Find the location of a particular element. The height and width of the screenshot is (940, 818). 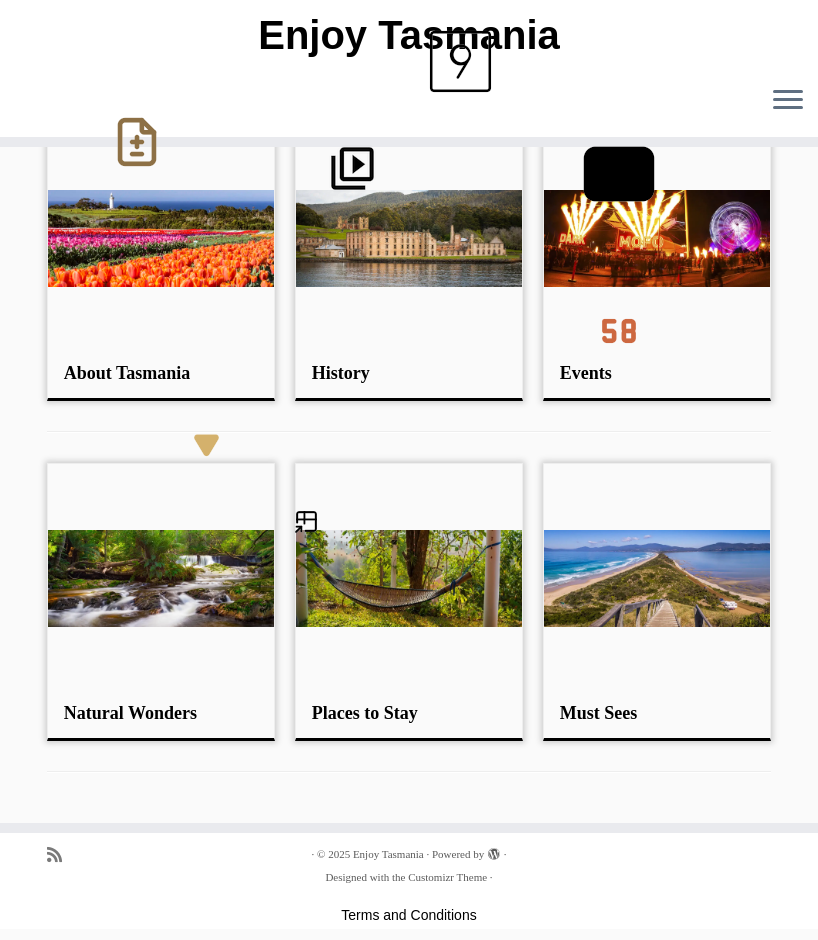

indicates item number 58 in a list or sequence is located at coordinates (619, 331).